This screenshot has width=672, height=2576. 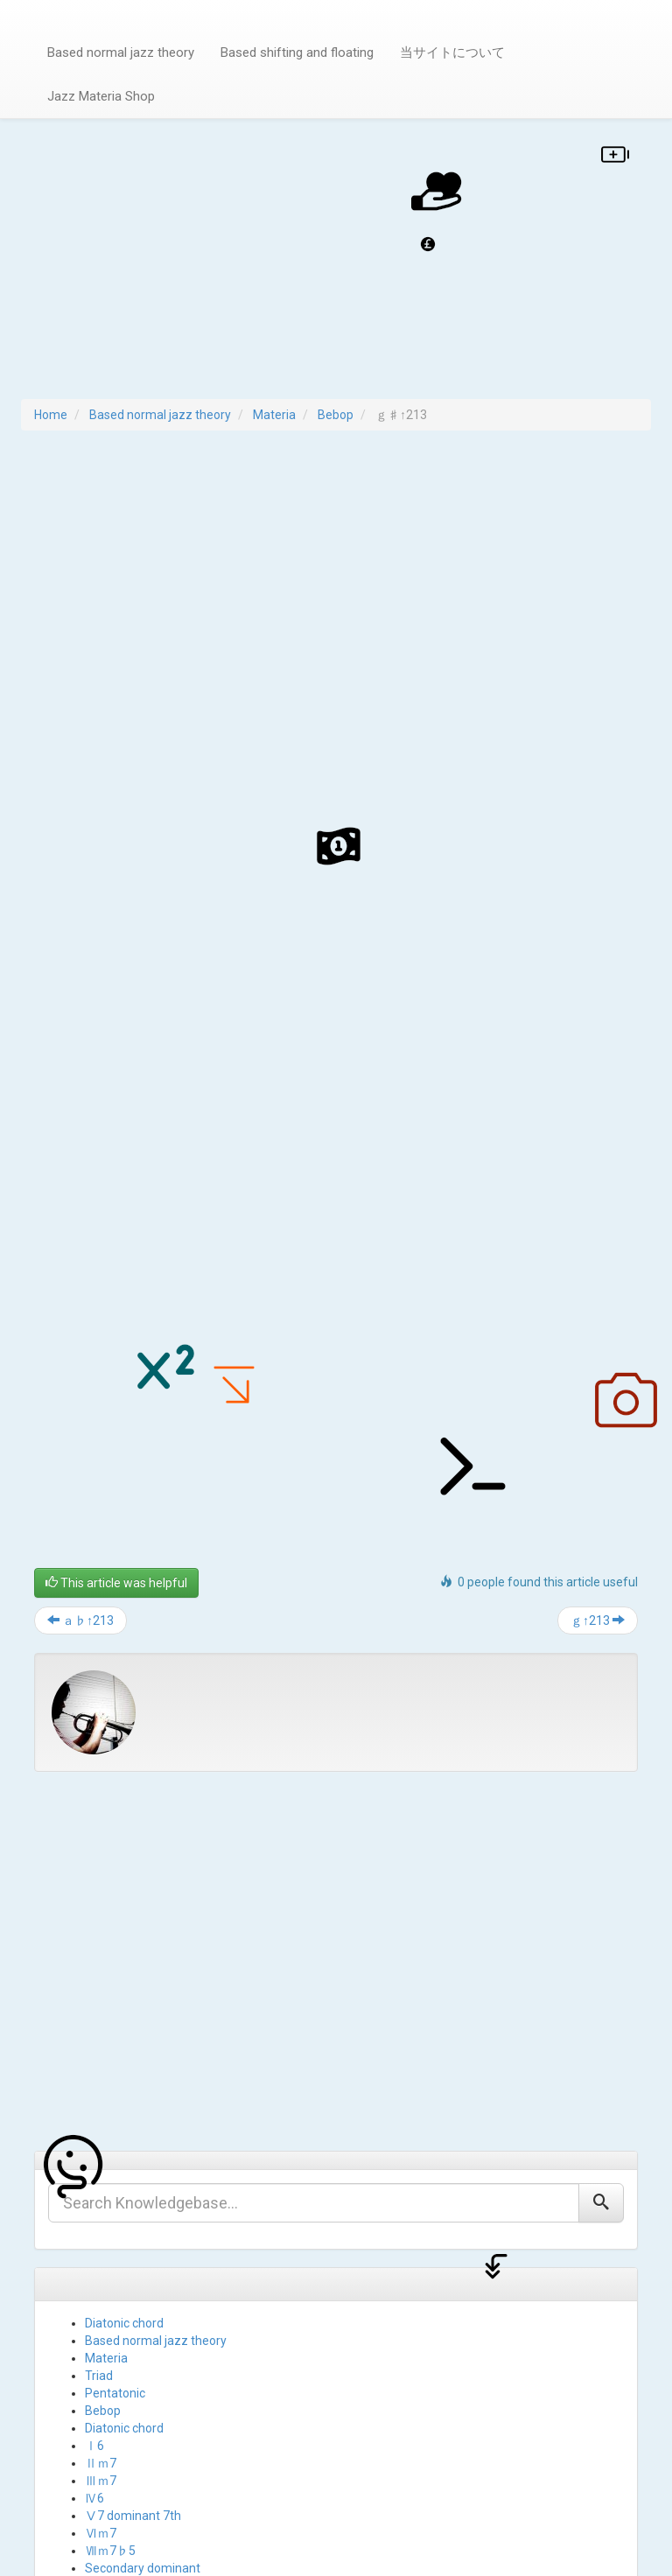 What do you see at coordinates (234, 1386) in the screenshot?
I see `move item to bottom-right corner` at bounding box center [234, 1386].